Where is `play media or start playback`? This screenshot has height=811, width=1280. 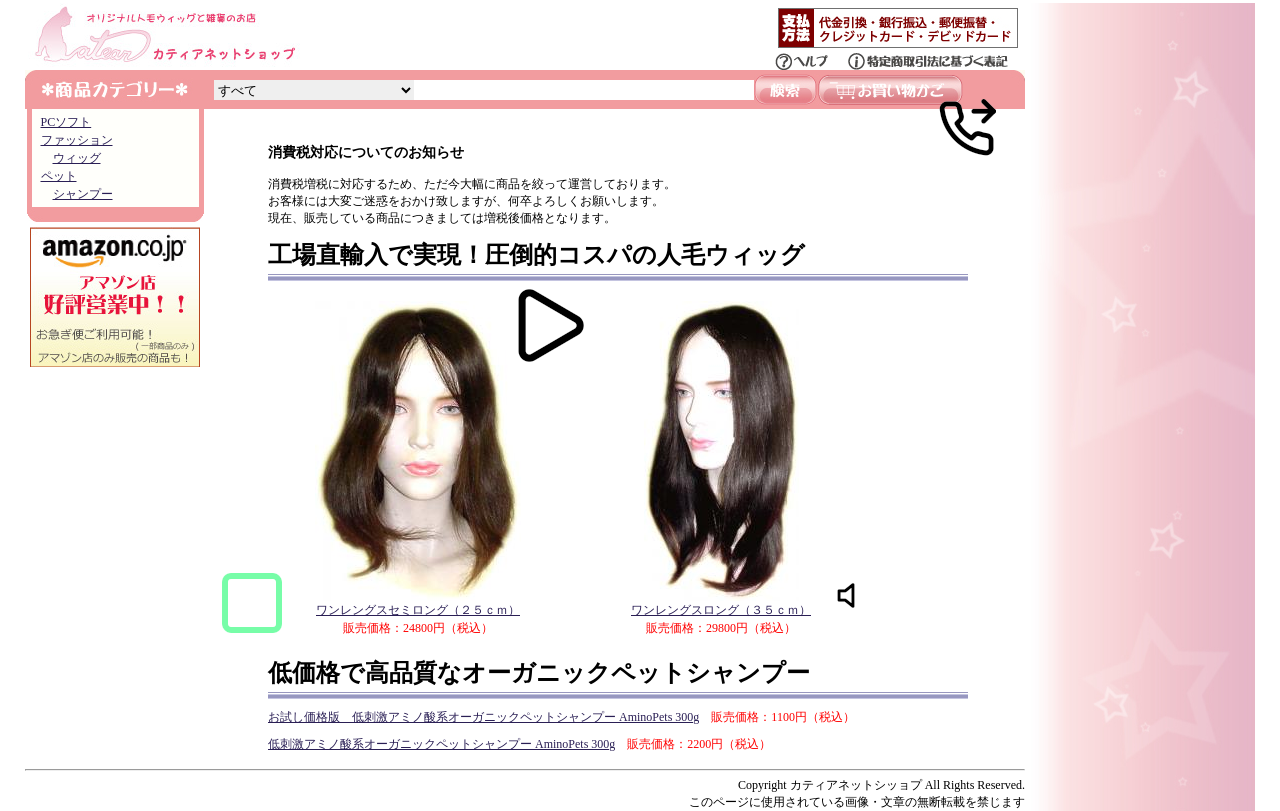
play media or start playback is located at coordinates (547, 325).